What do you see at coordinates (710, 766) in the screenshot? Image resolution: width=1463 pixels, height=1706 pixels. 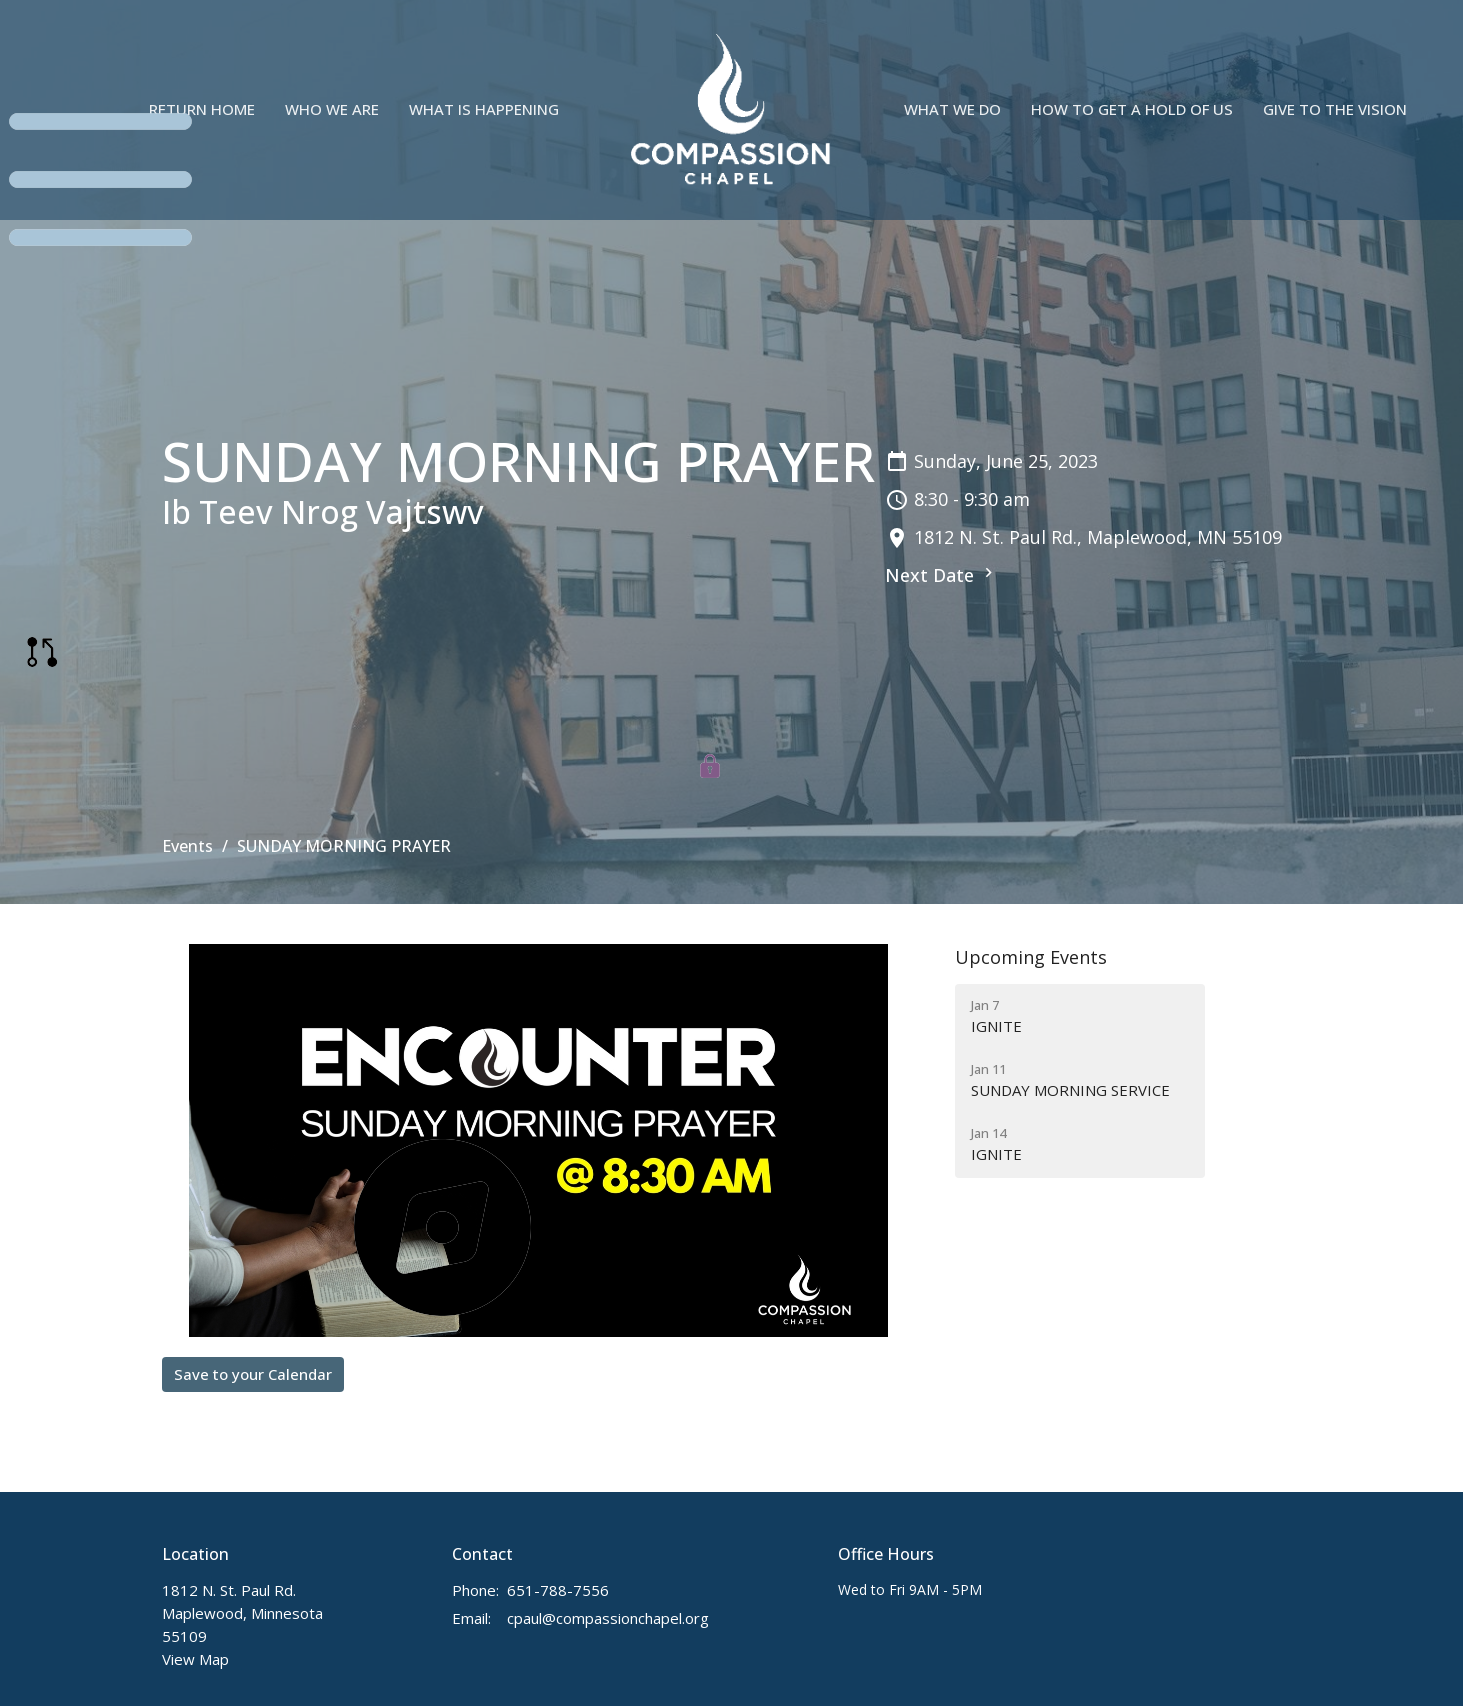 I see `indicates a locked or private channel` at bounding box center [710, 766].